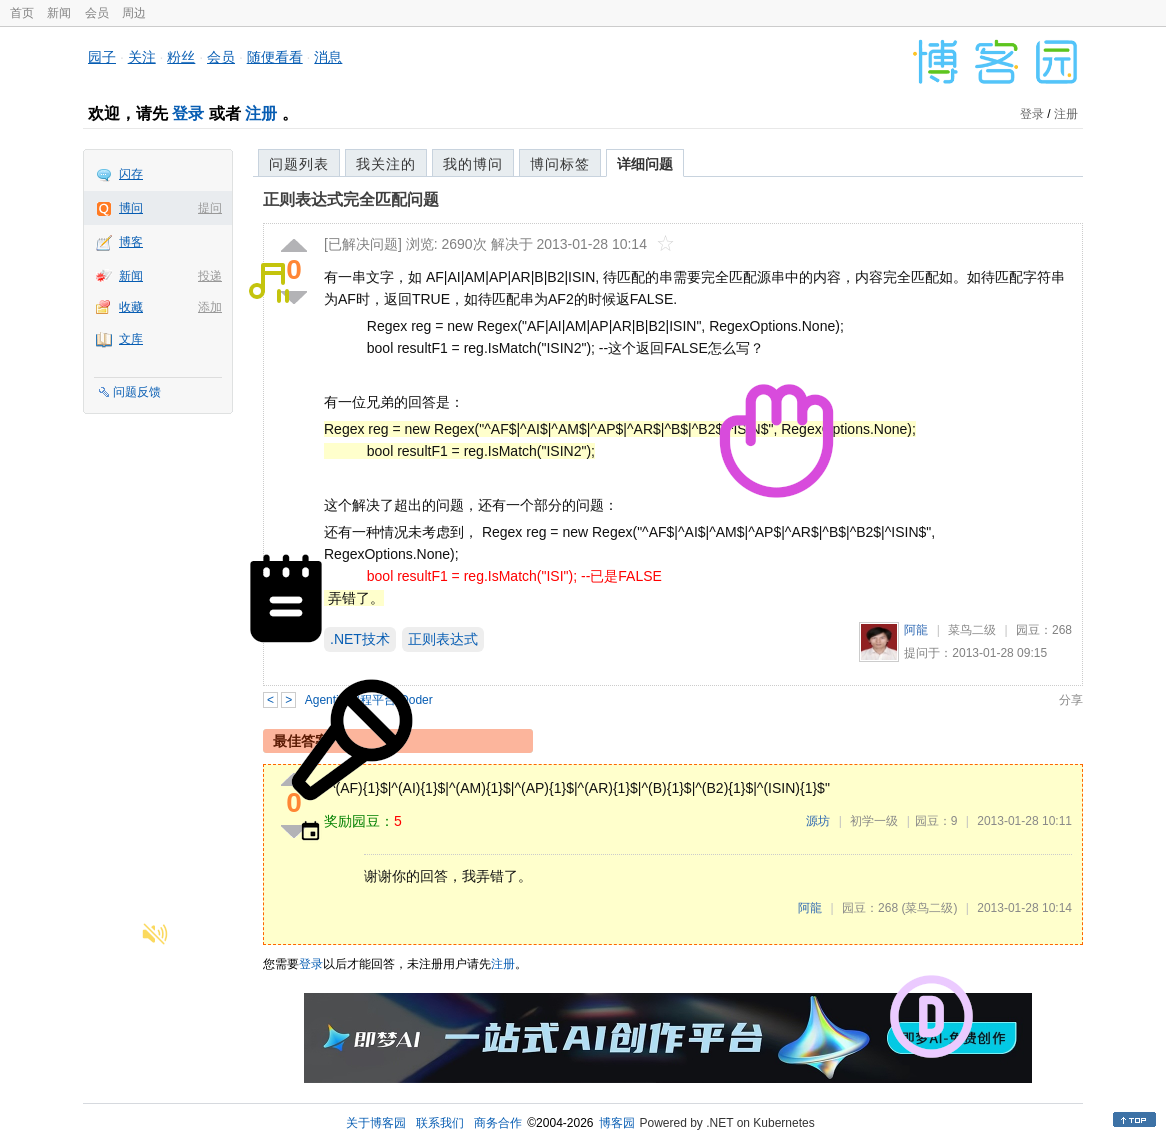  What do you see at coordinates (269, 281) in the screenshot?
I see `pause the currently playing music` at bounding box center [269, 281].